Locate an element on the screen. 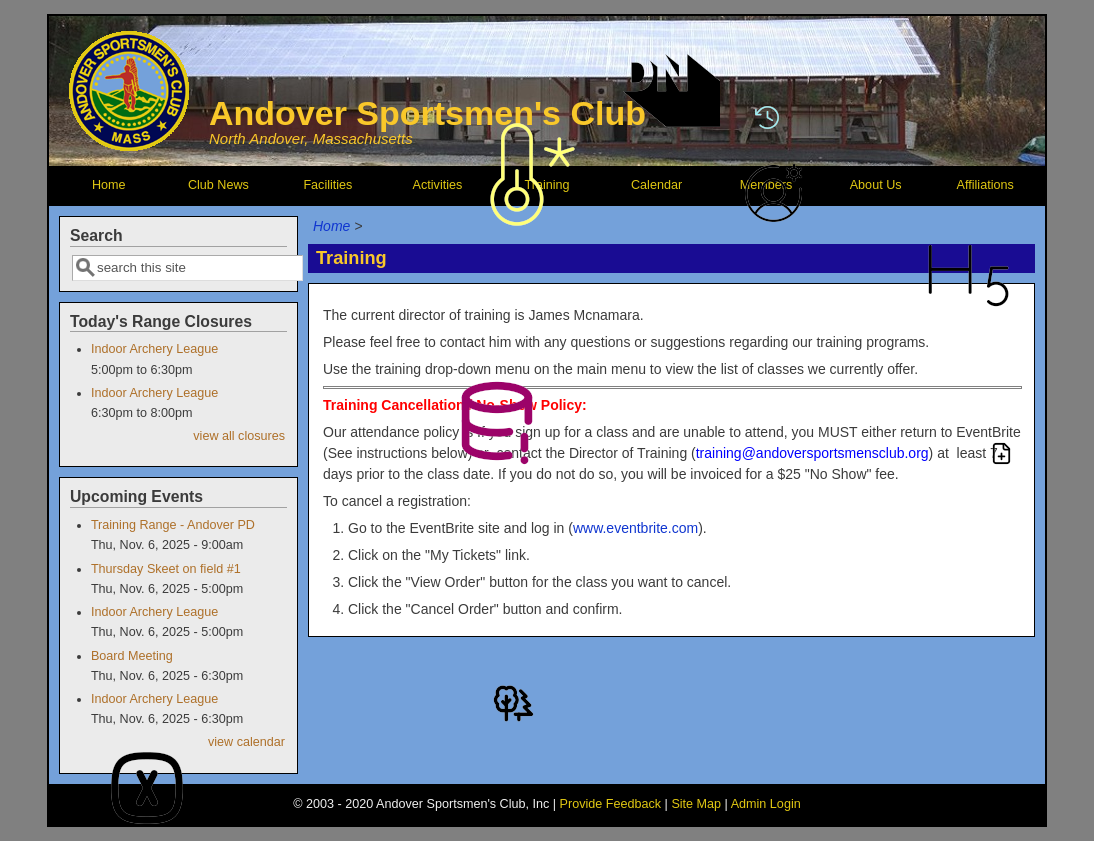 This screenshot has height=841, width=1094. close or dismiss a dialog is located at coordinates (147, 788).